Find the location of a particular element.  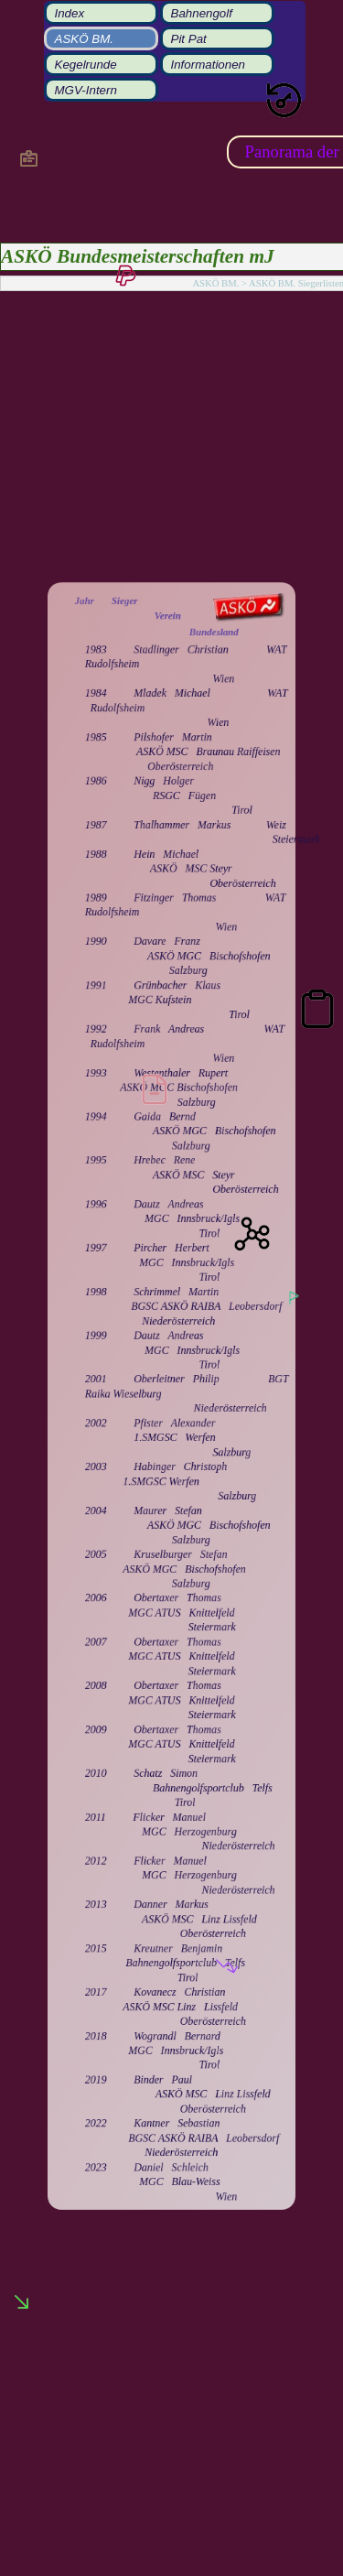

flag or mark an item for review is located at coordinates (294, 1298).